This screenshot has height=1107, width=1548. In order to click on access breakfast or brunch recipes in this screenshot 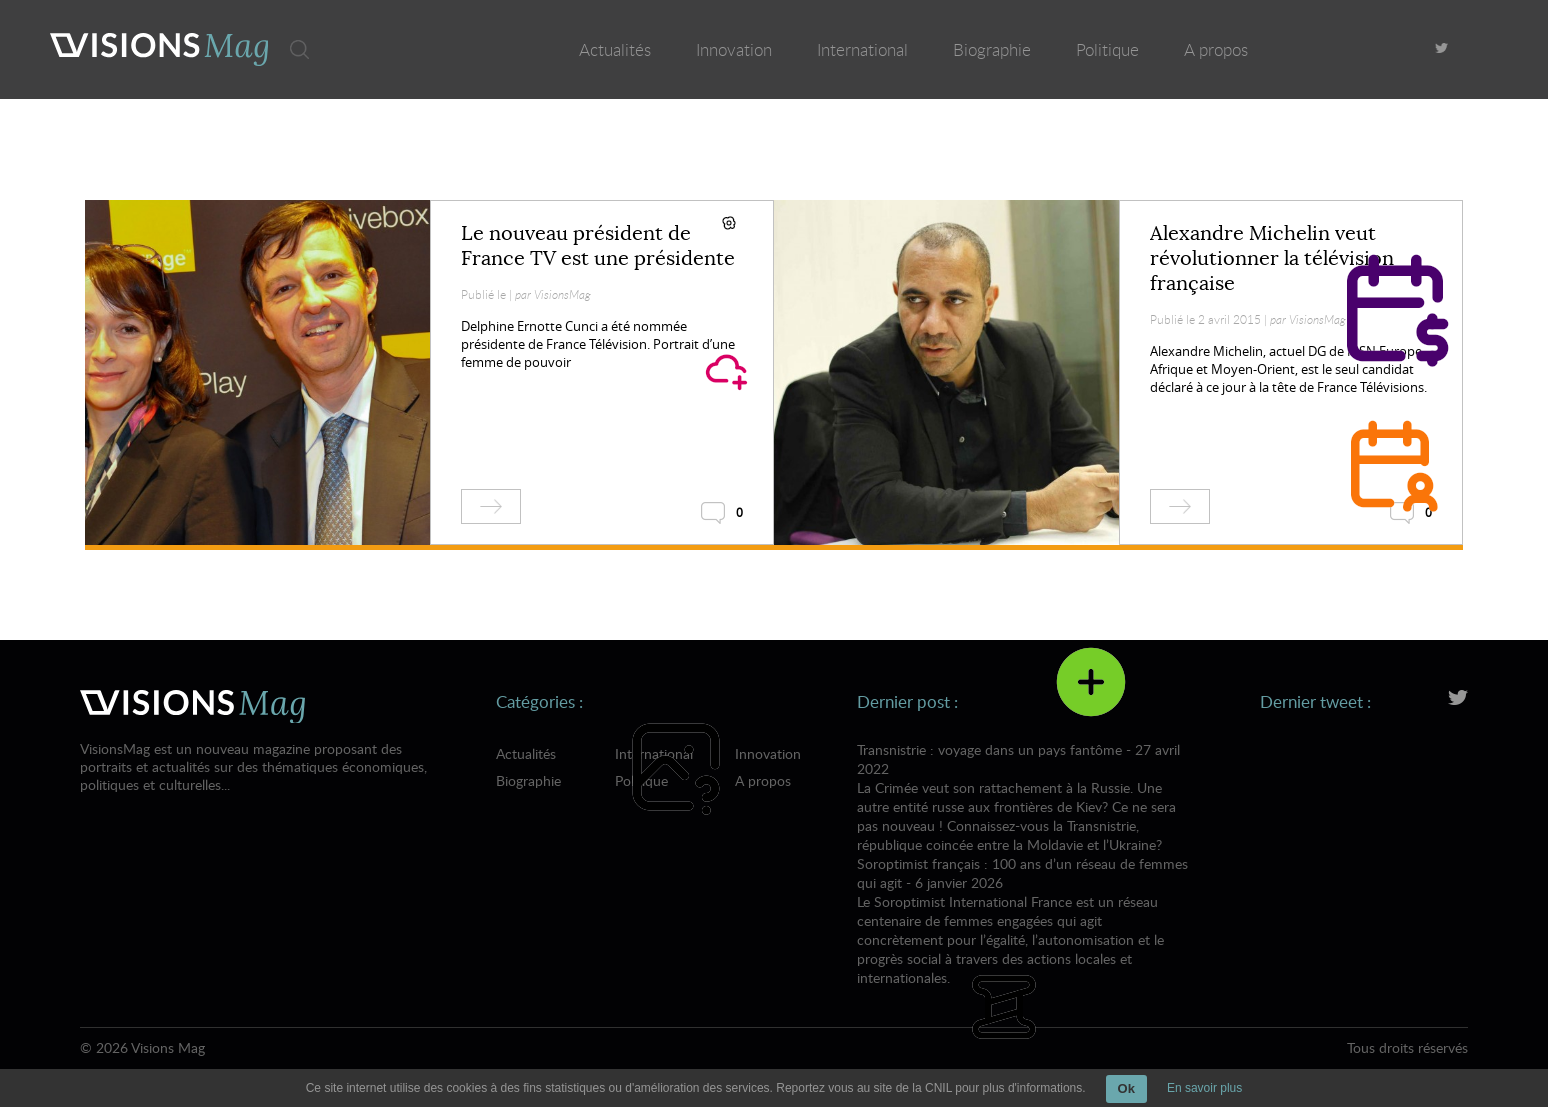, I will do `click(729, 223)`.